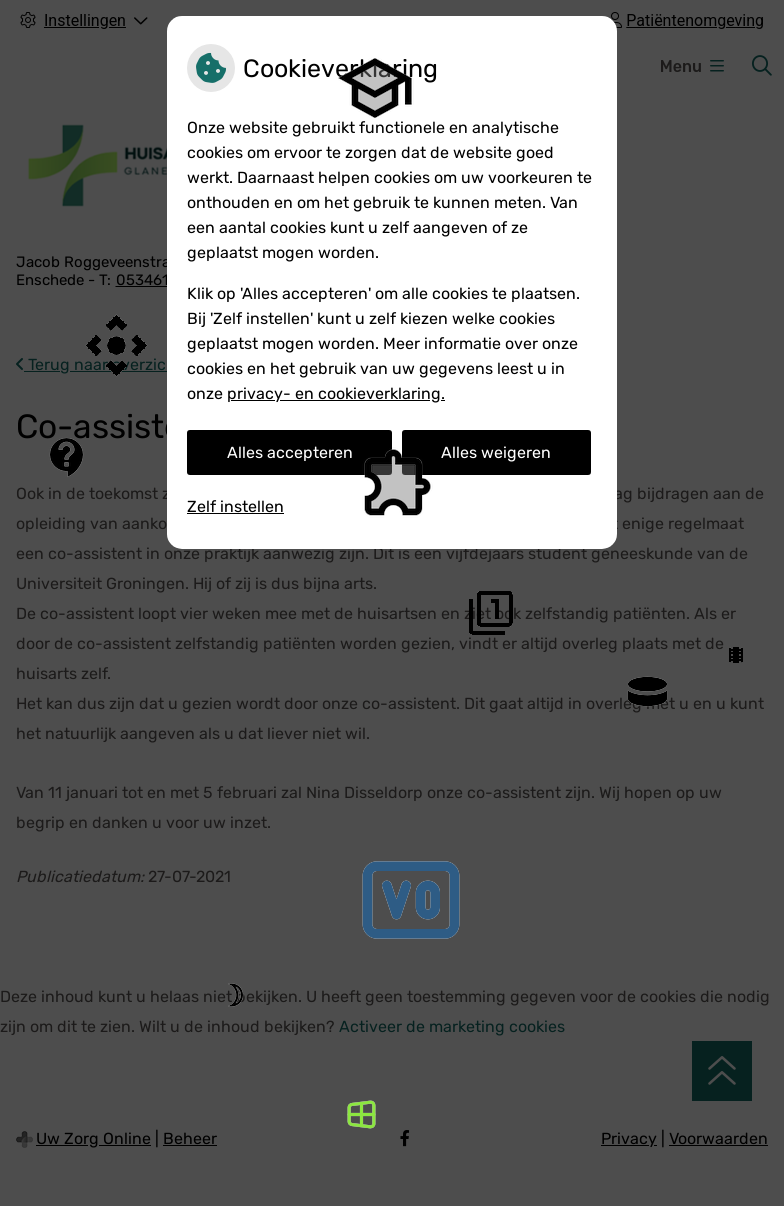 This screenshot has width=784, height=1206. Describe the element at coordinates (411, 900) in the screenshot. I see `toggle voiceover or voice output settings` at that location.